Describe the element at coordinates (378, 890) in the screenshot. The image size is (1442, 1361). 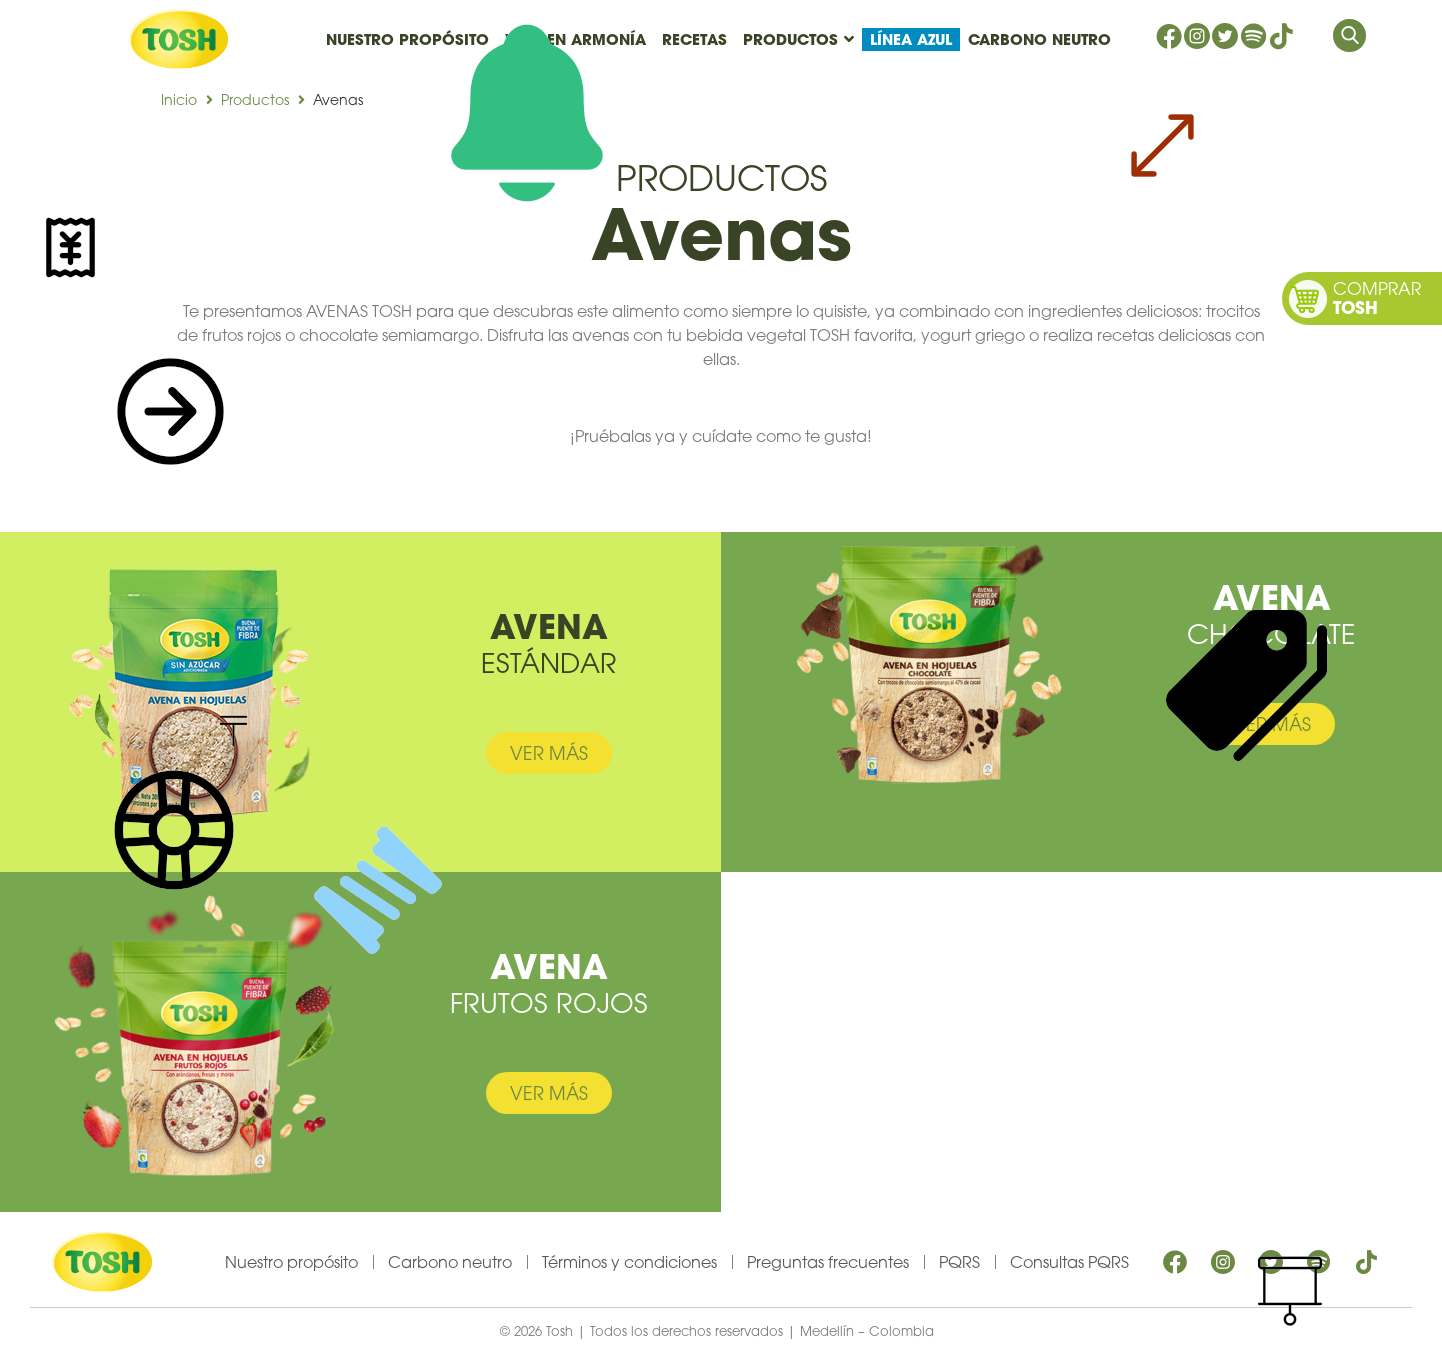
I see `open or view a thread` at that location.